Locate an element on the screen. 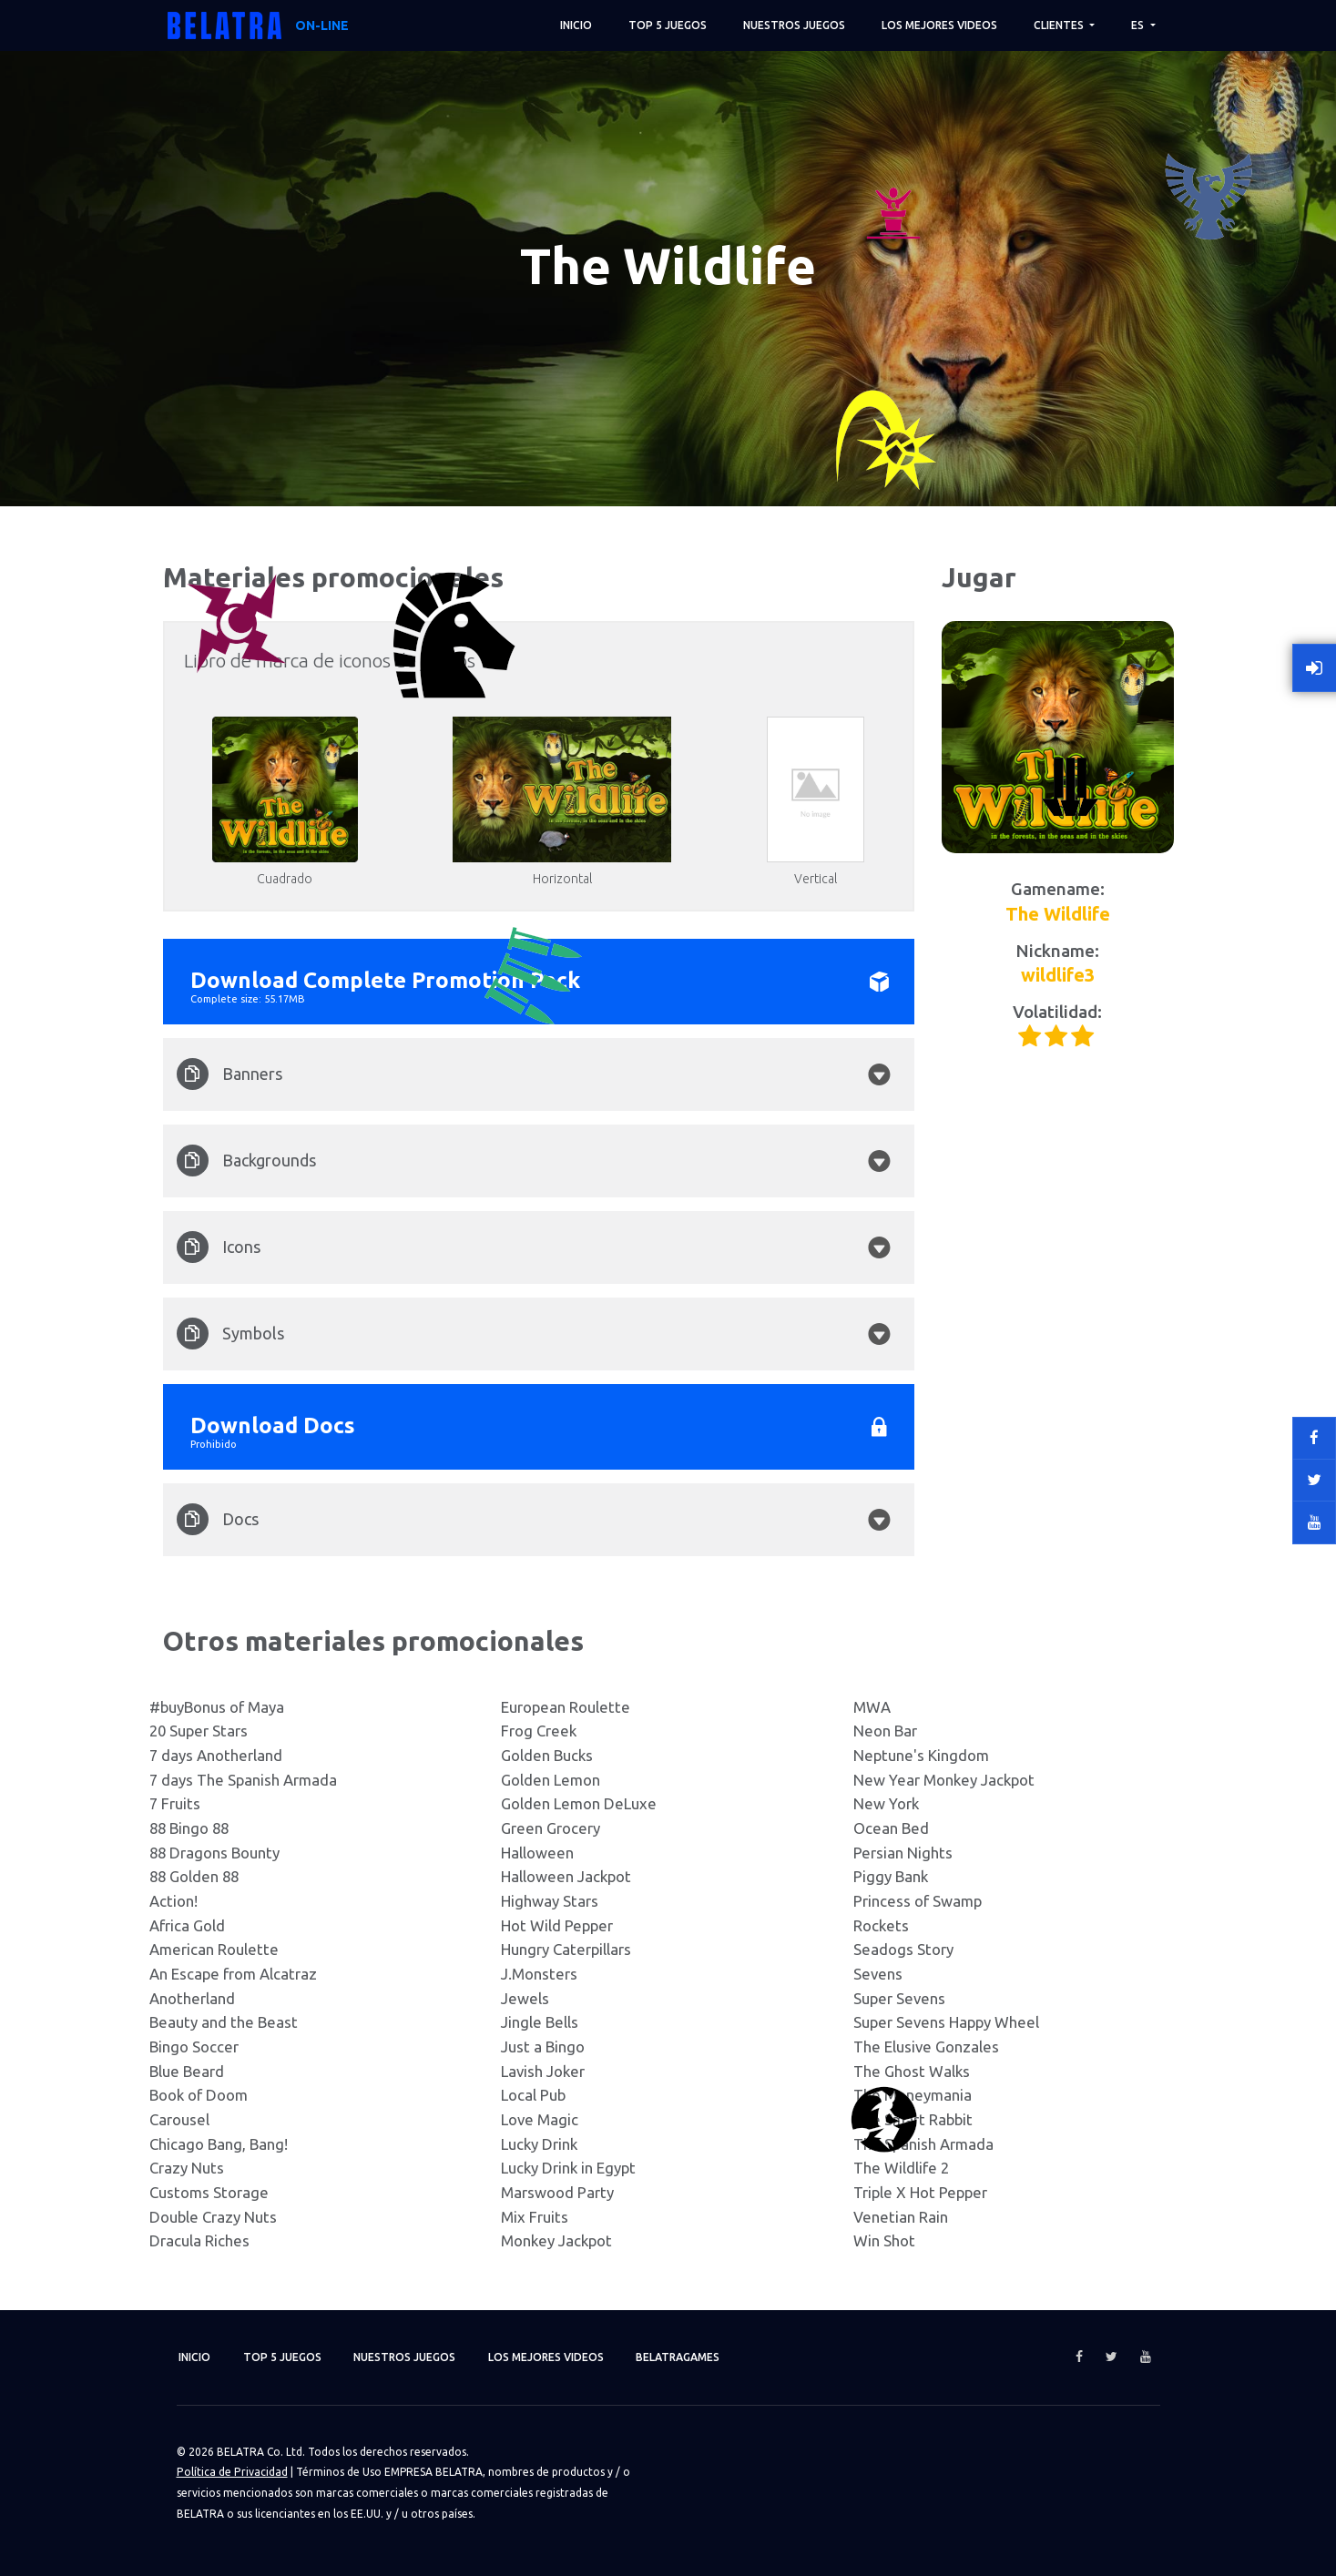 This screenshot has width=1336, height=2576. represents a guild, clan, or faction emblem is located at coordinates (1208, 195).